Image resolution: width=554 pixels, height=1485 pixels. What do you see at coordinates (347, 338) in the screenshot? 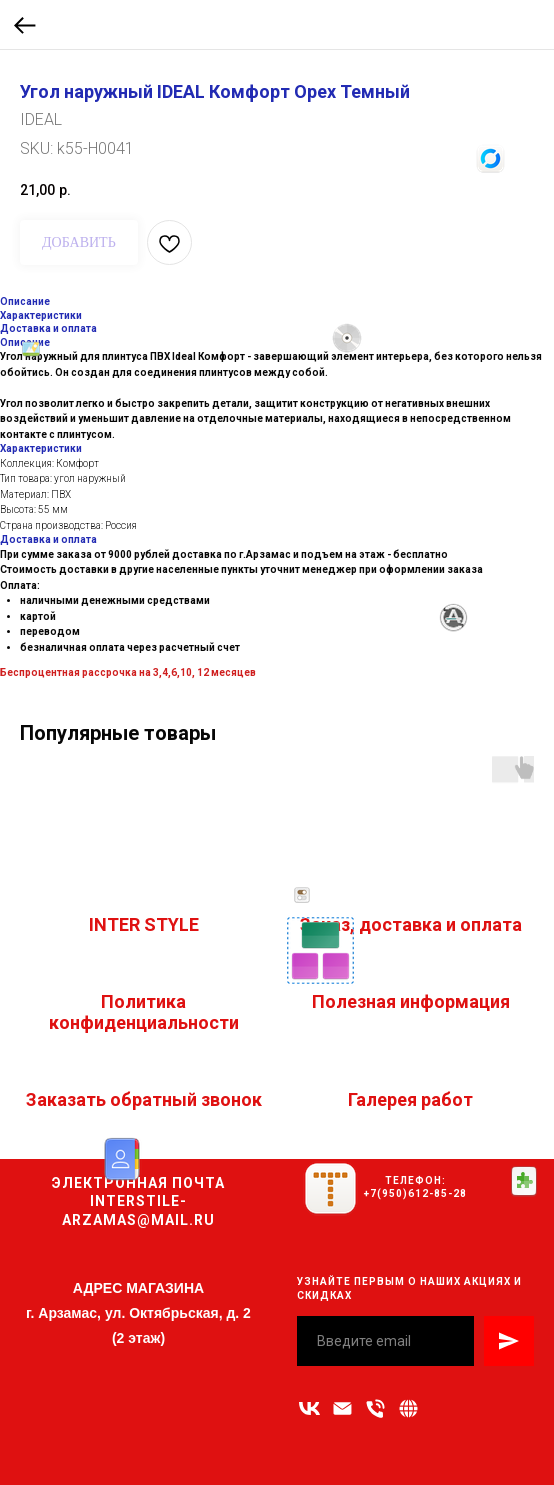
I see `indicates a CD-RW (rewritable disc) drive or media` at bounding box center [347, 338].